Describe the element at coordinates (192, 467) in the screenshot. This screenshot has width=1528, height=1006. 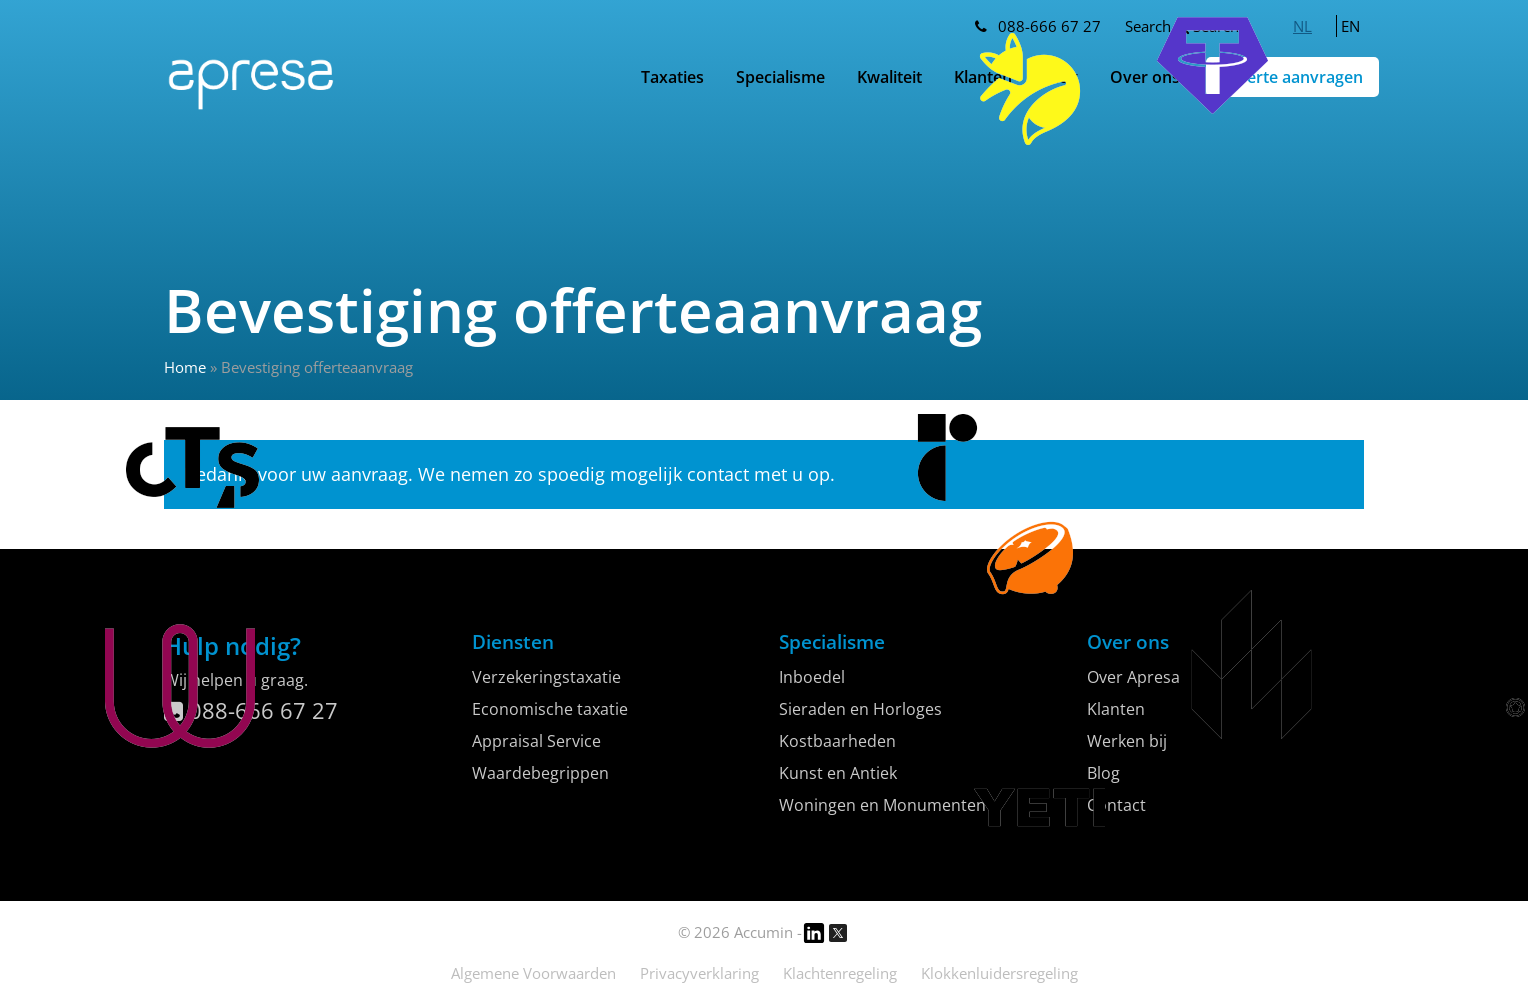
I see `CTS corporation logo` at that location.